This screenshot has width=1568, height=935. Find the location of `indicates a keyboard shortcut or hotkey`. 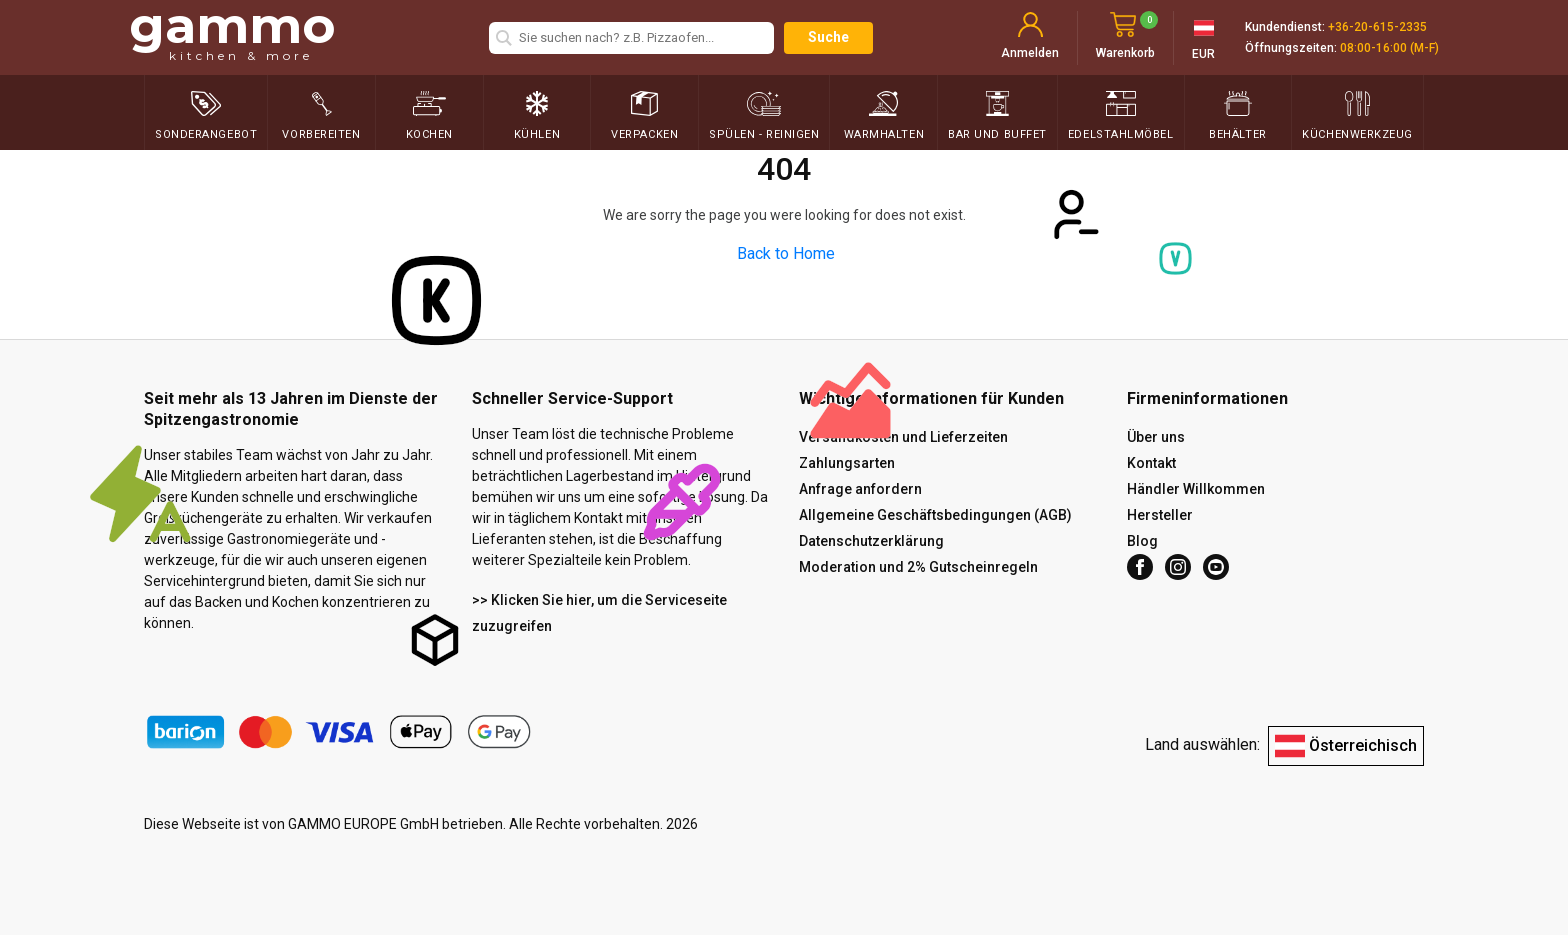

indicates a keyboard shortcut or hotkey is located at coordinates (436, 300).